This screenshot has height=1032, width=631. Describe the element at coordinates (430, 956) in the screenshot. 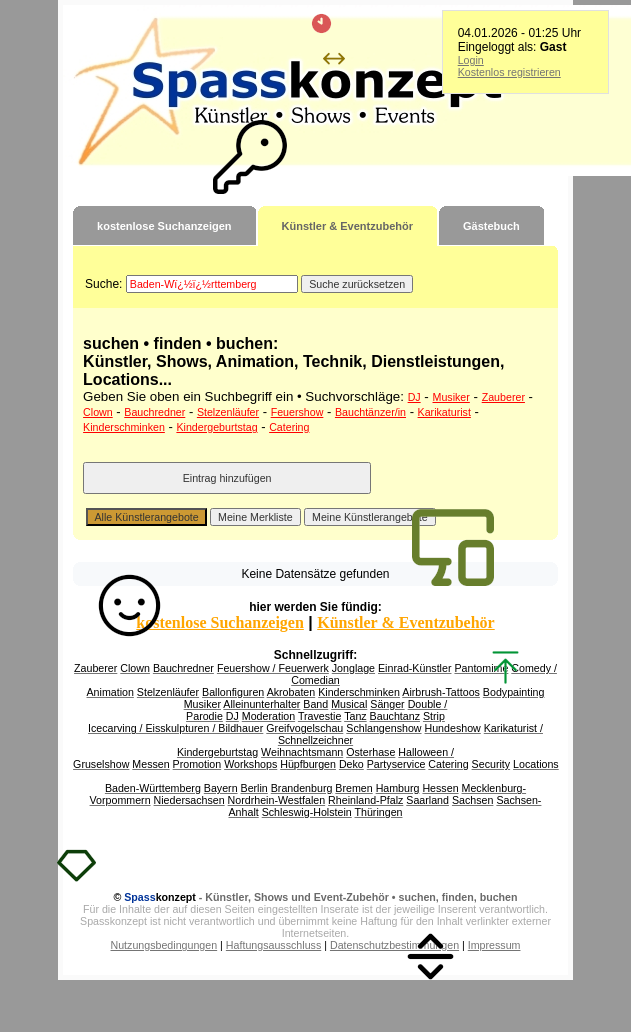

I see `insert a horizontal divider between content sections` at that location.